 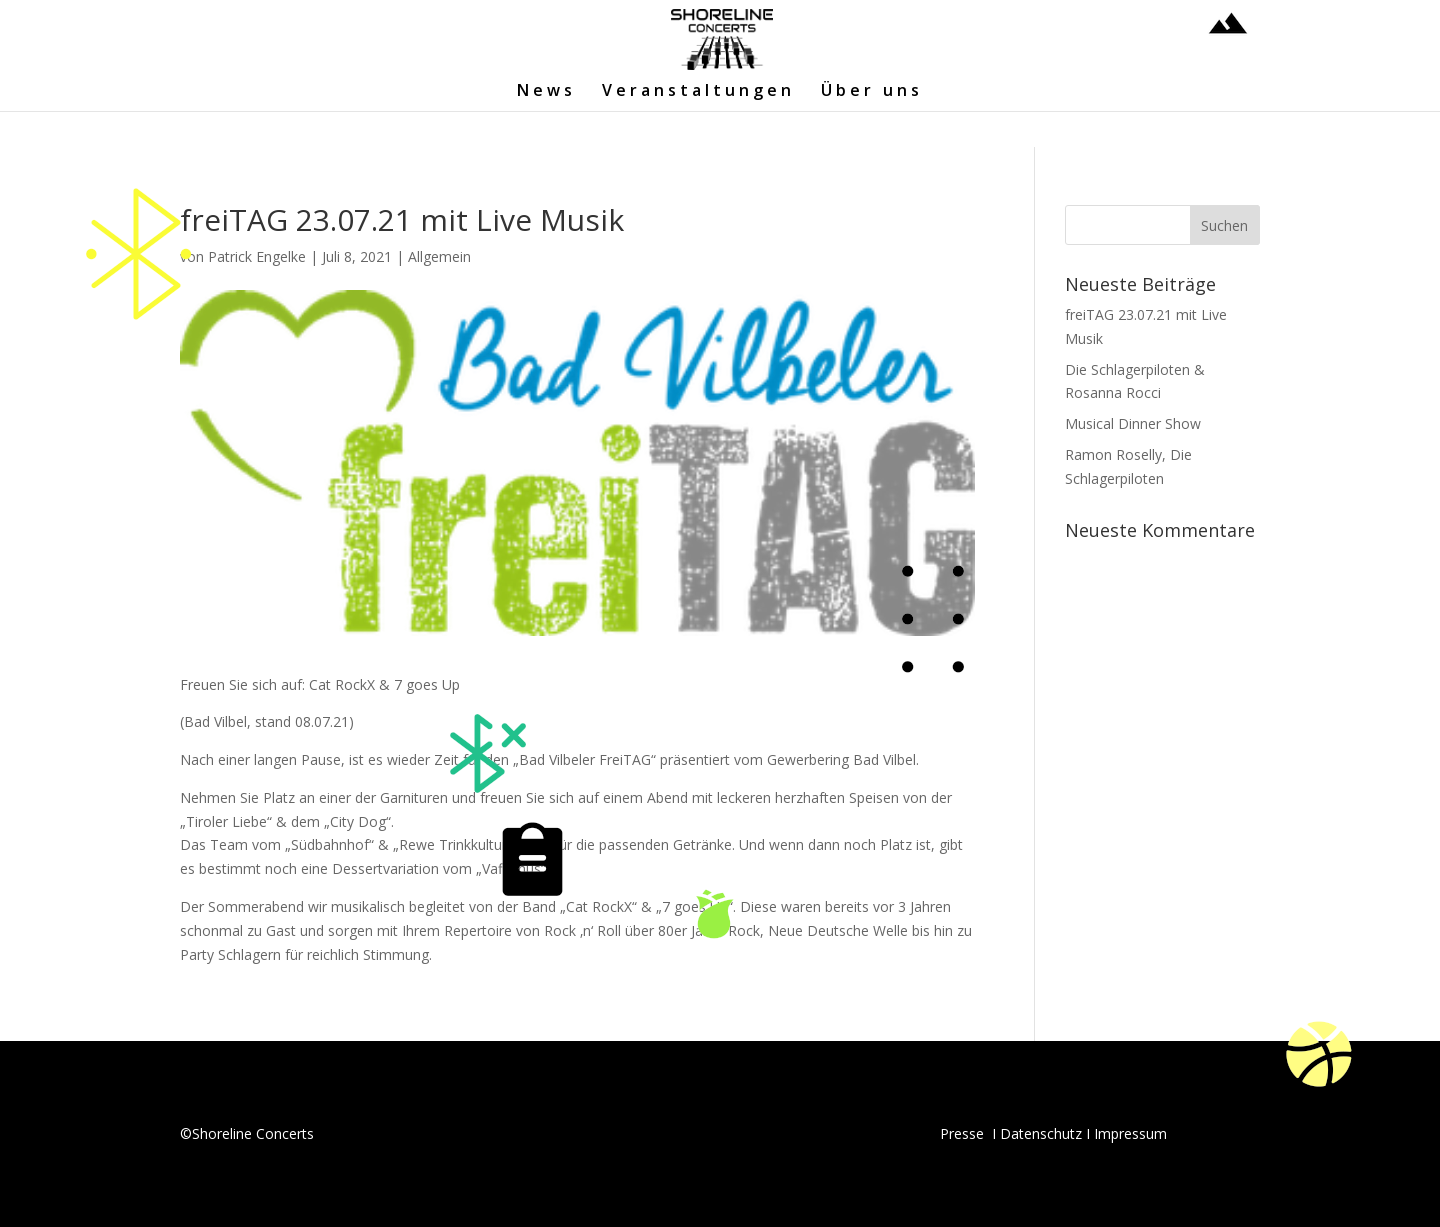 What do you see at coordinates (1319, 1054) in the screenshot?
I see `visit dribbble profile or portfolio` at bounding box center [1319, 1054].